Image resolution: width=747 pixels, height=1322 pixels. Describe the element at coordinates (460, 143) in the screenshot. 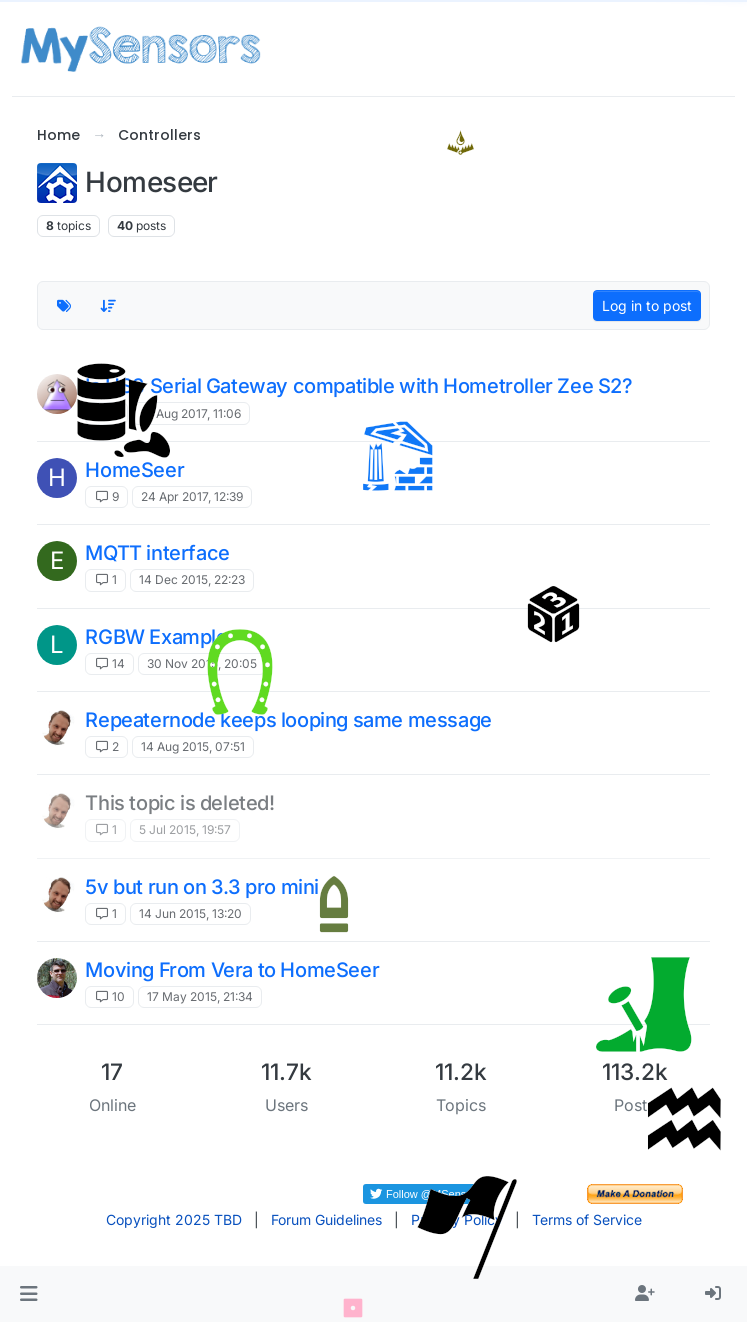

I see `indicates a grease trap or oil collection hazard` at that location.